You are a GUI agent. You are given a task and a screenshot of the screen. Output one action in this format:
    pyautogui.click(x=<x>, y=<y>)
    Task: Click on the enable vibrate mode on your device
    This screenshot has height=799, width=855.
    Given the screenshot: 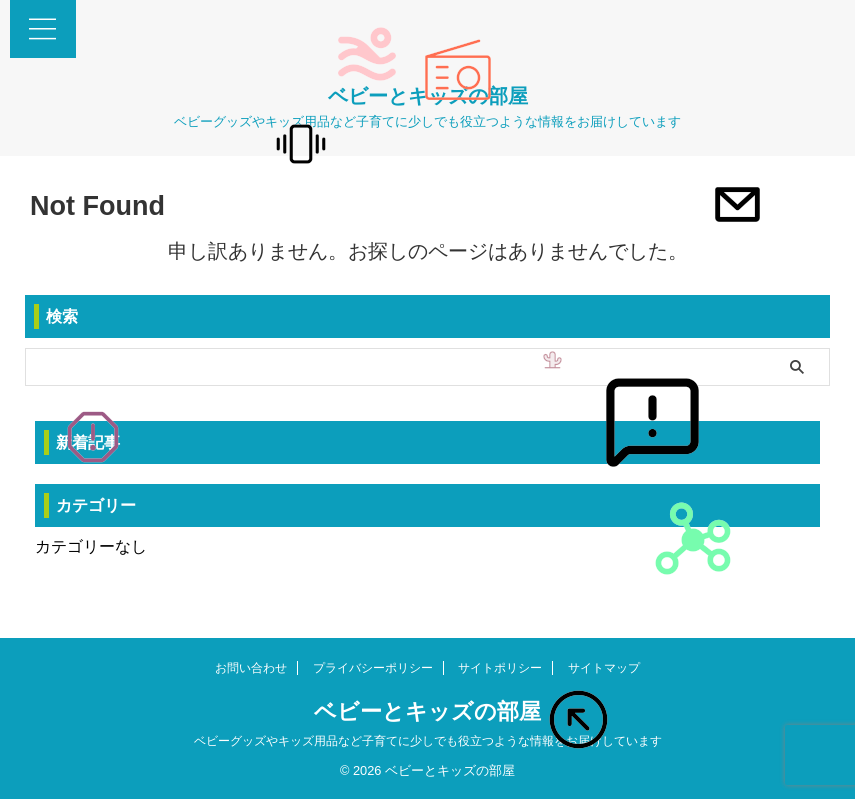 What is the action you would take?
    pyautogui.click(x=301, y=144)
    